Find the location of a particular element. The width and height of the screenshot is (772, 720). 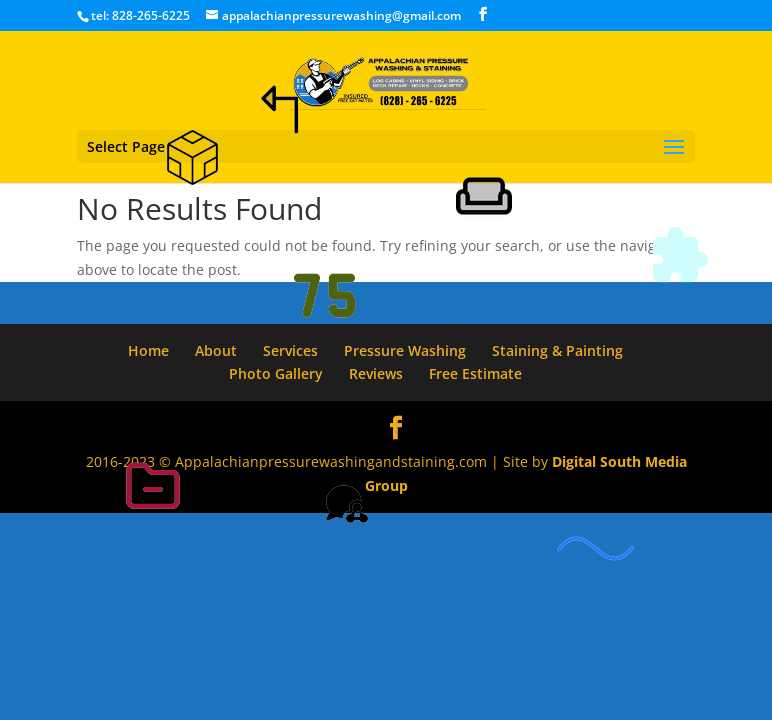

view connected conversations or message threads is located at coordinates (346, 503).